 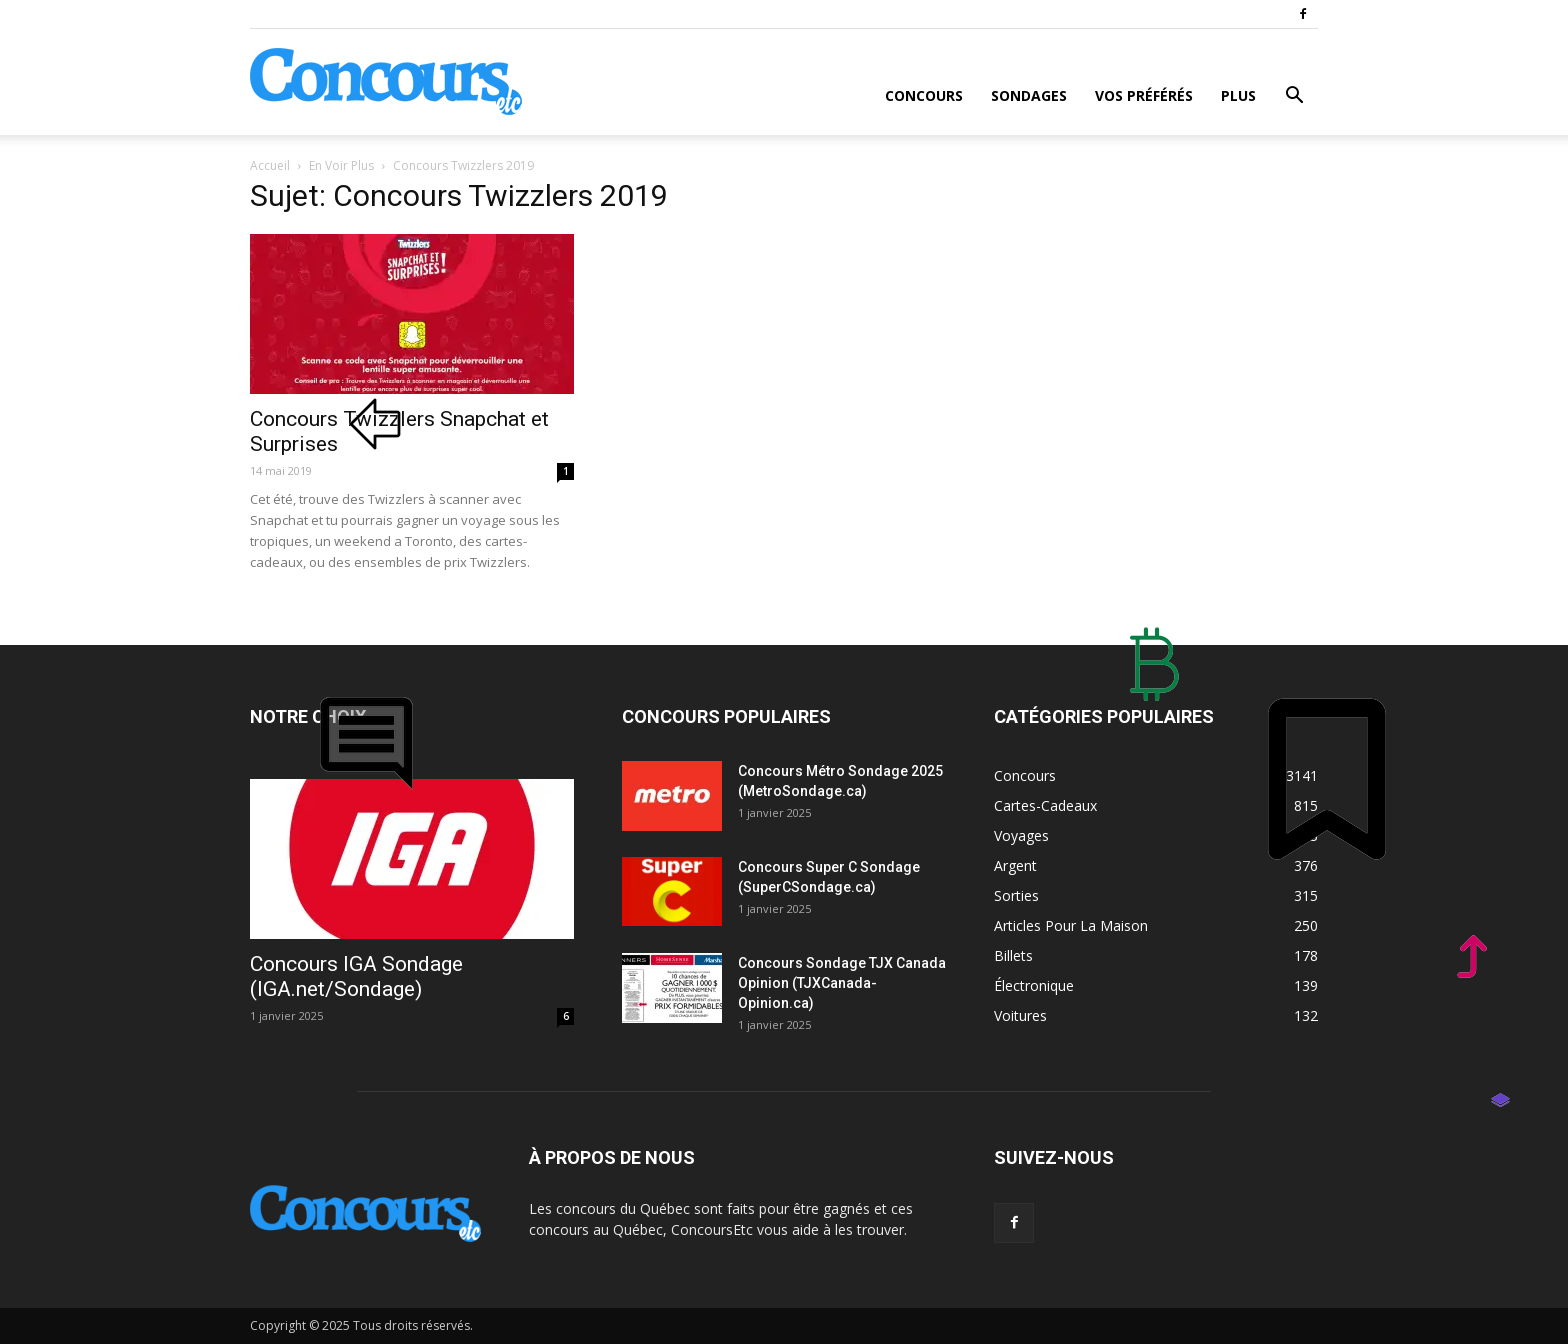 I want to click on bookmark this item, so click(x=1327, y=776).